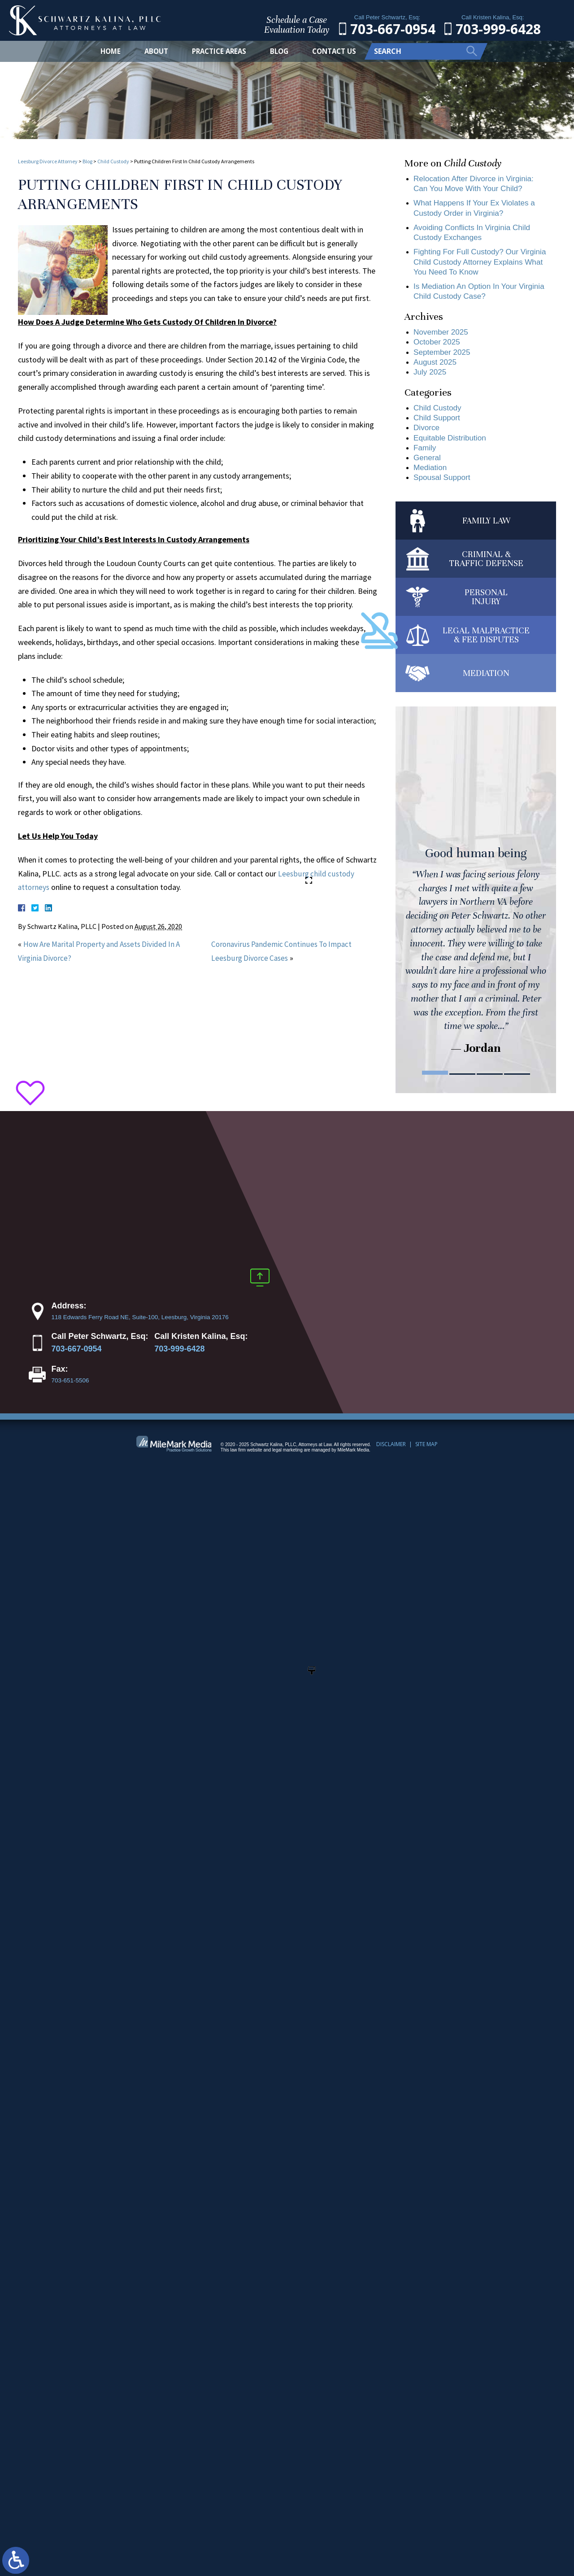  Describe the element at coordinates (260, 1277) in the screenshot. I see `upload content to display or monitor` at that location.